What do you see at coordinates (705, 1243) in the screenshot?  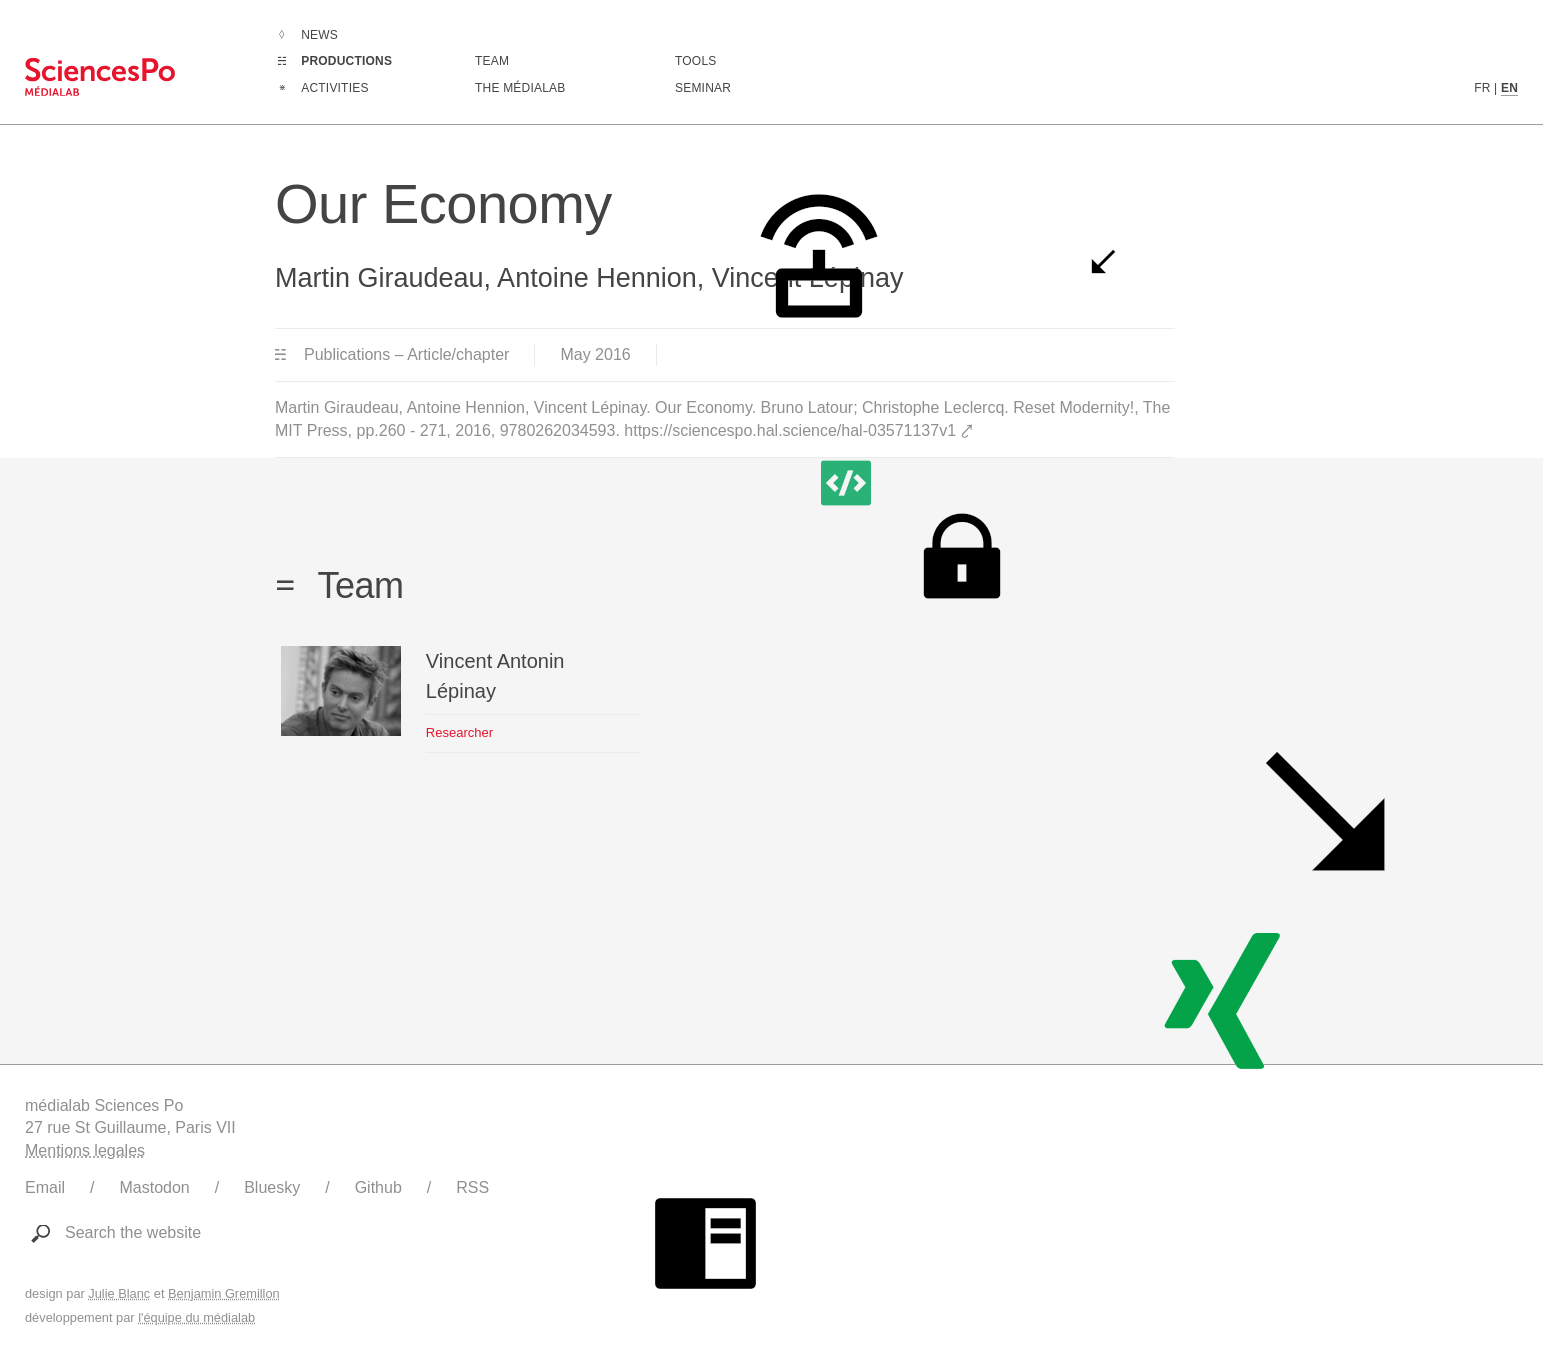 I see `open reading mode or e-reader` at bounding box center [705, 1243].